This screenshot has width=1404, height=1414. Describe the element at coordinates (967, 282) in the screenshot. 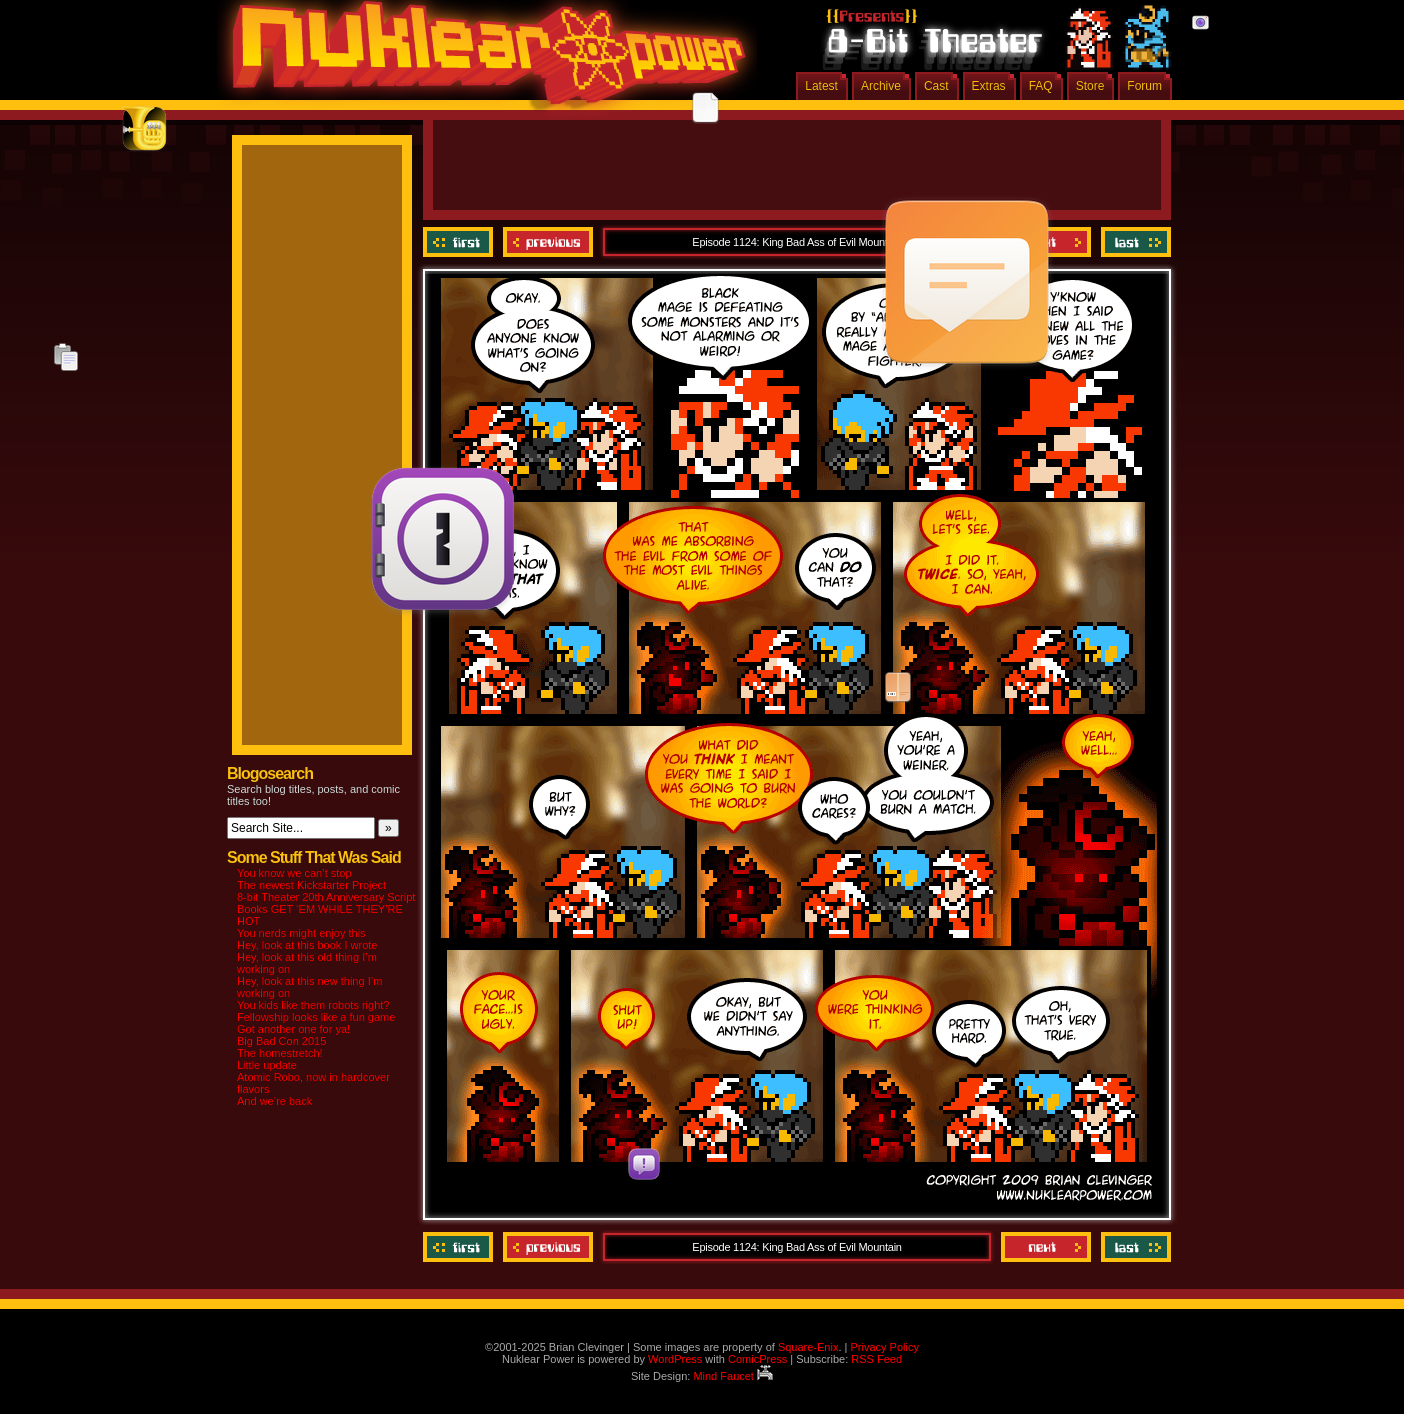

I see `open the messaging app` at that location.